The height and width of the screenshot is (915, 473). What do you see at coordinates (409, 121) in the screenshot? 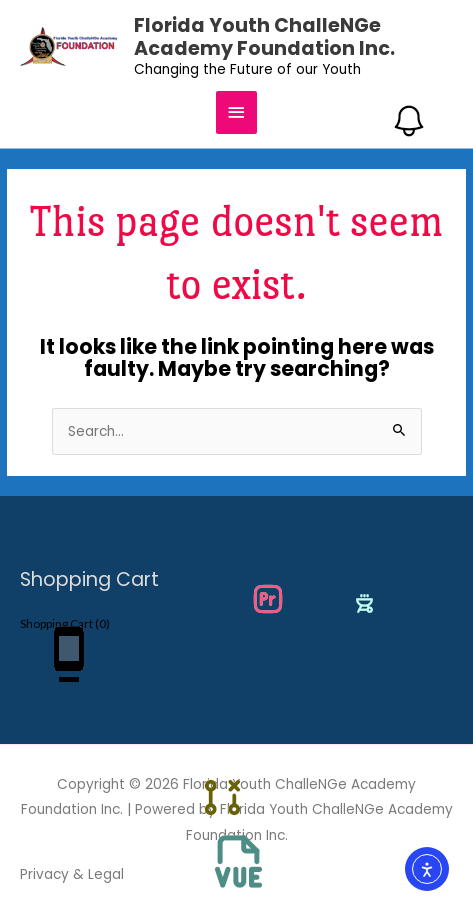
I see `view notifications` at bounding box center [409, 121].